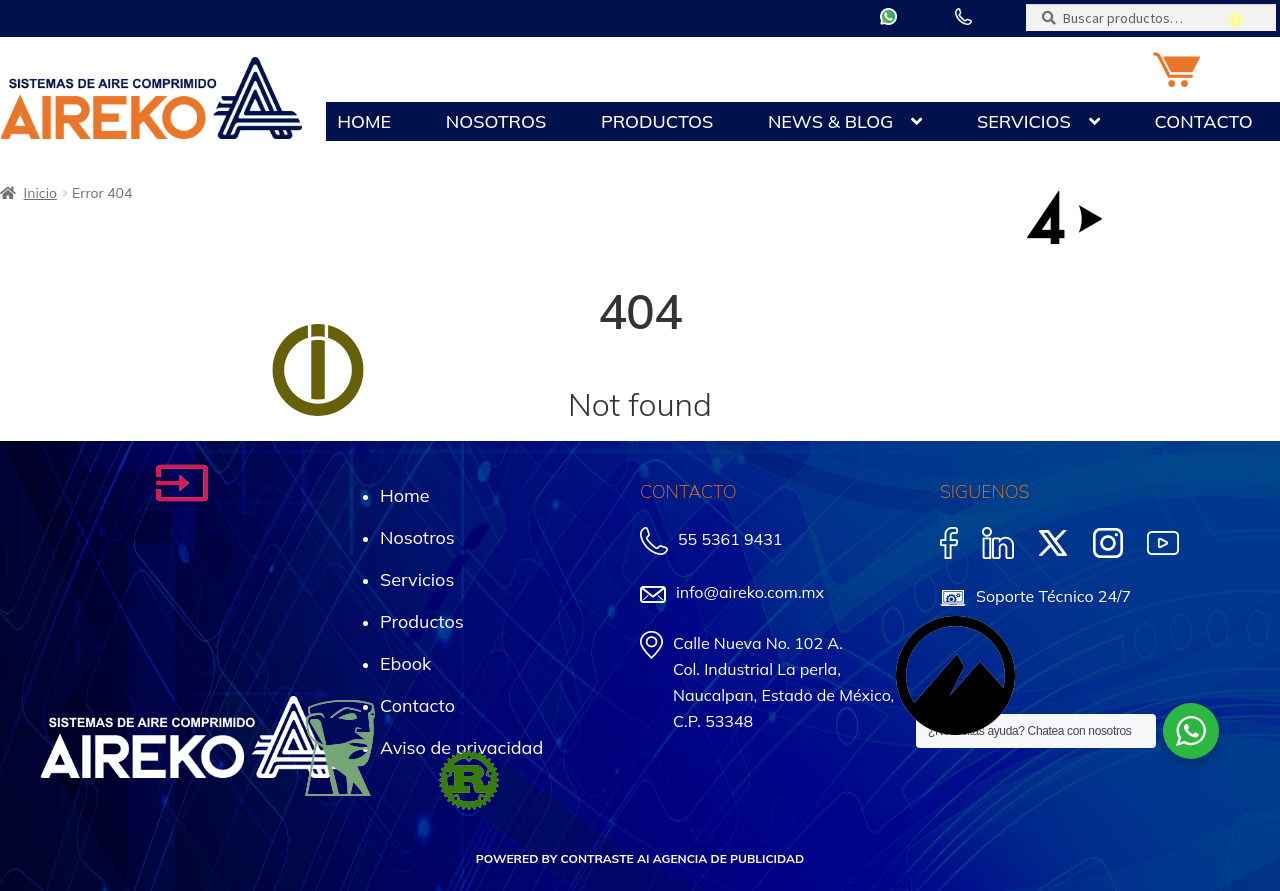  Describe the element at coordinates (955, 675) in the screenshot. I see `cinnamon desktop environment logo` at that location.